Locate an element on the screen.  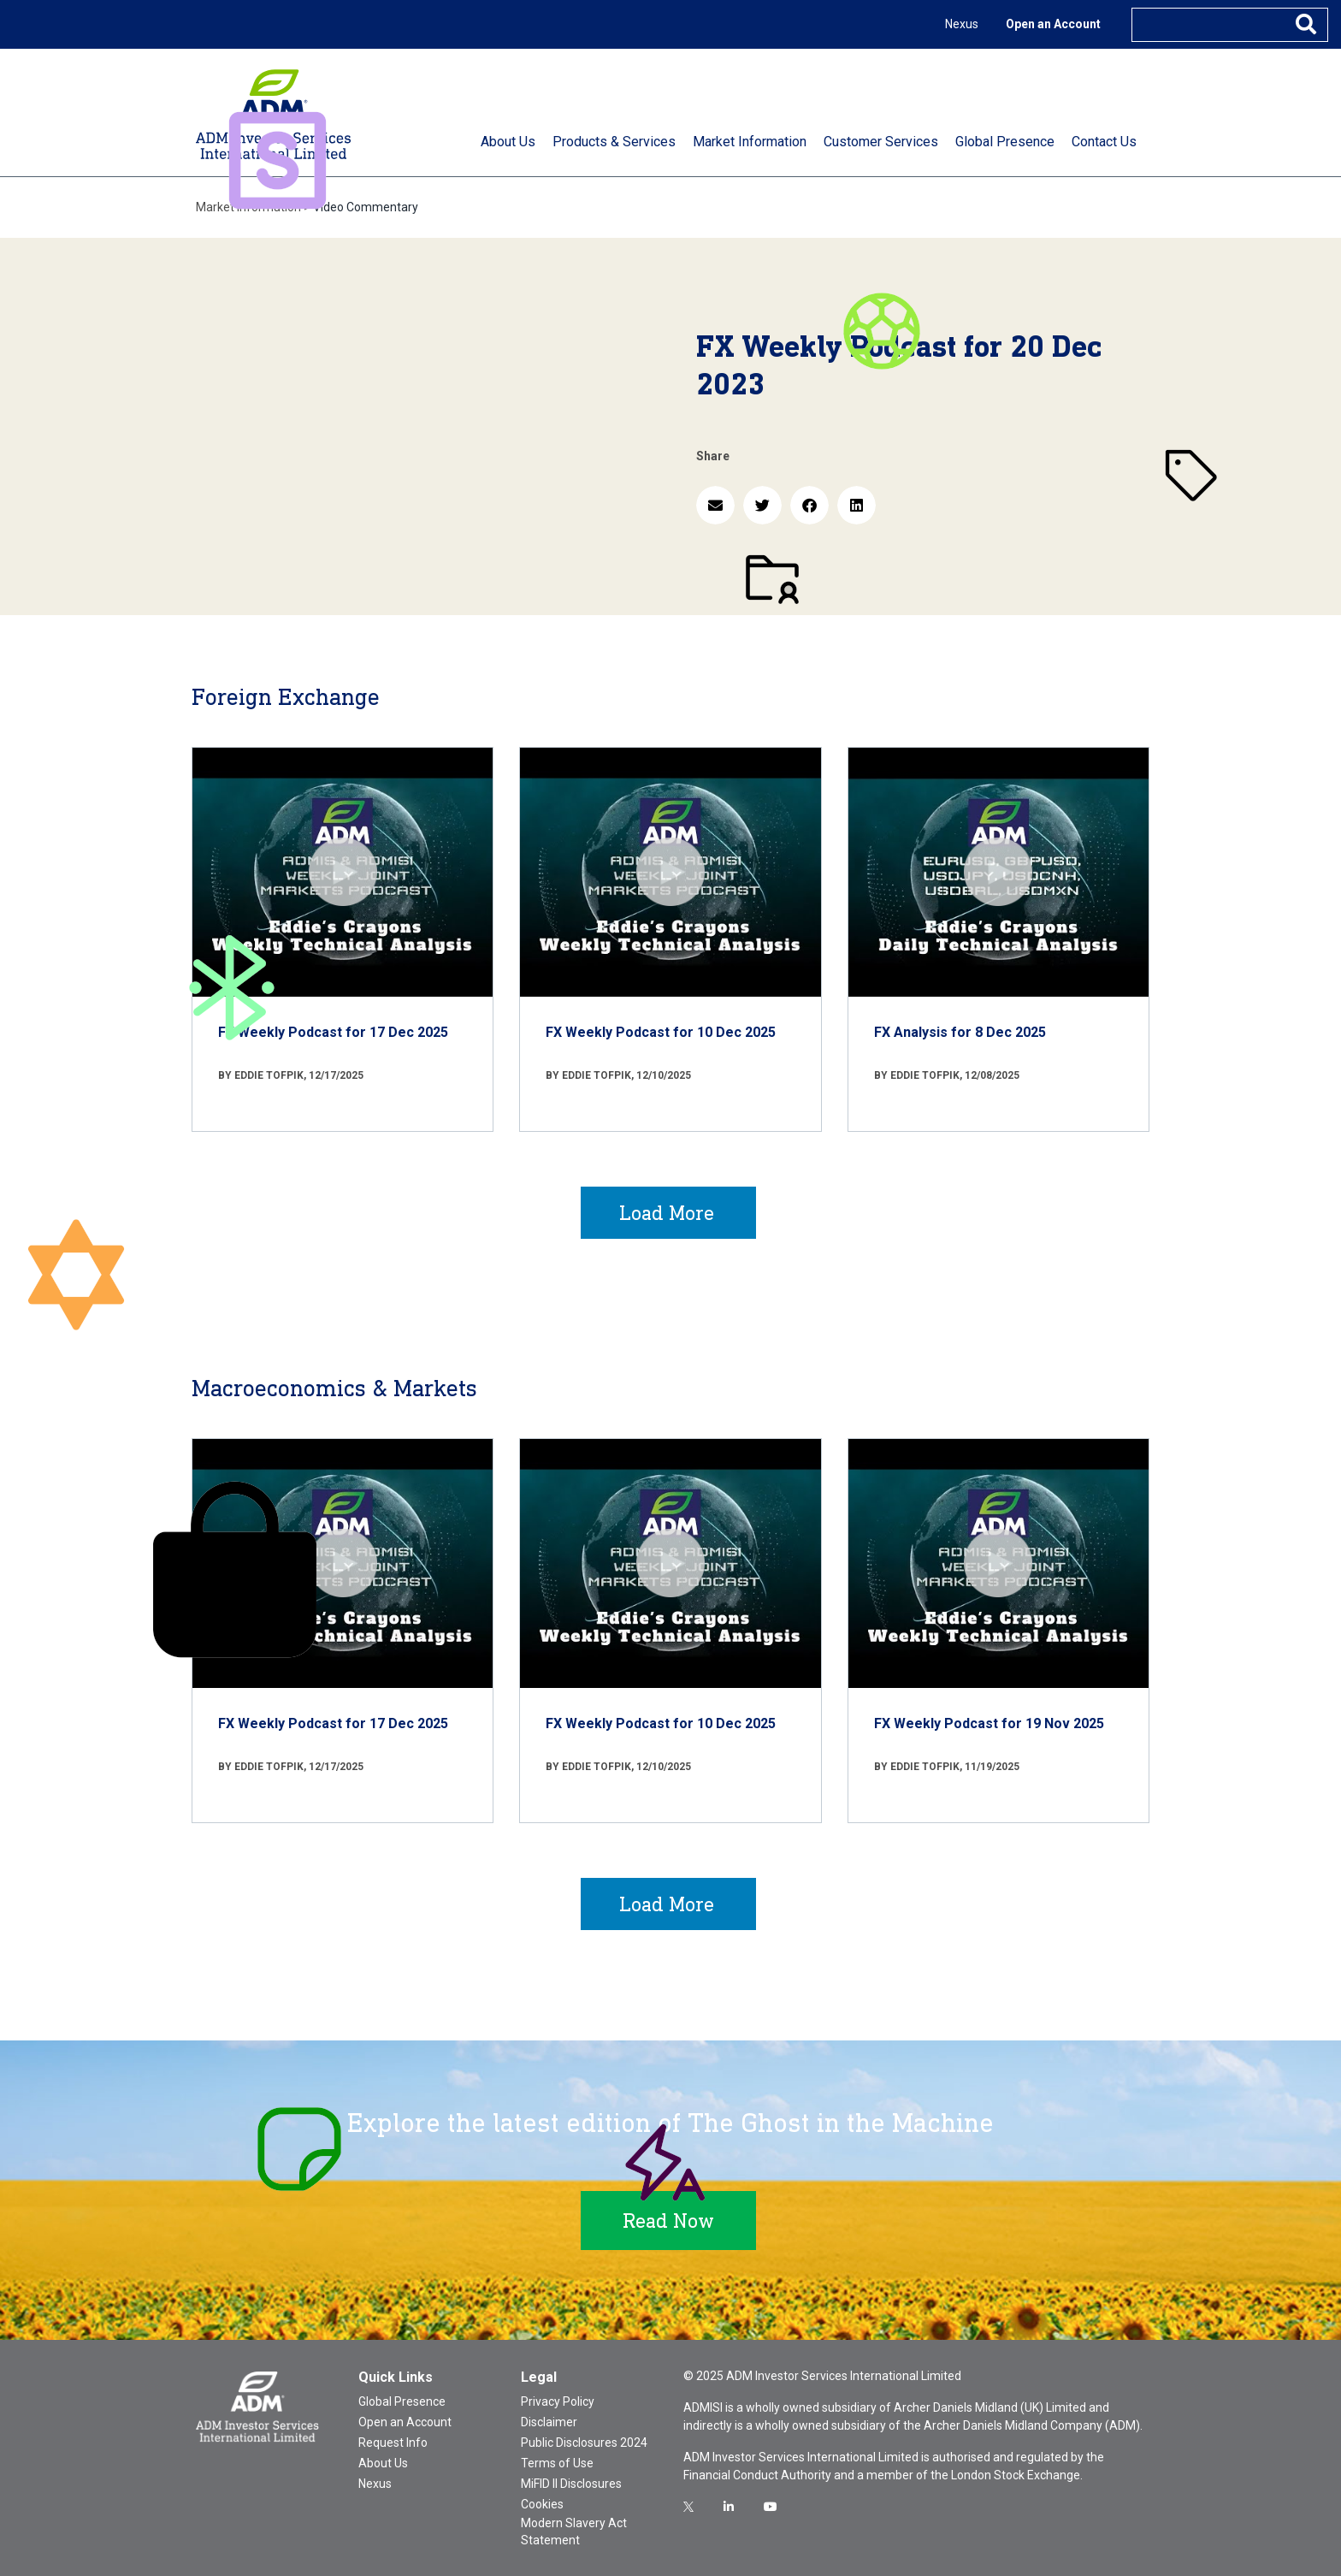
toggle auto-flash mode for camera is located at coordinates (664, 2165).